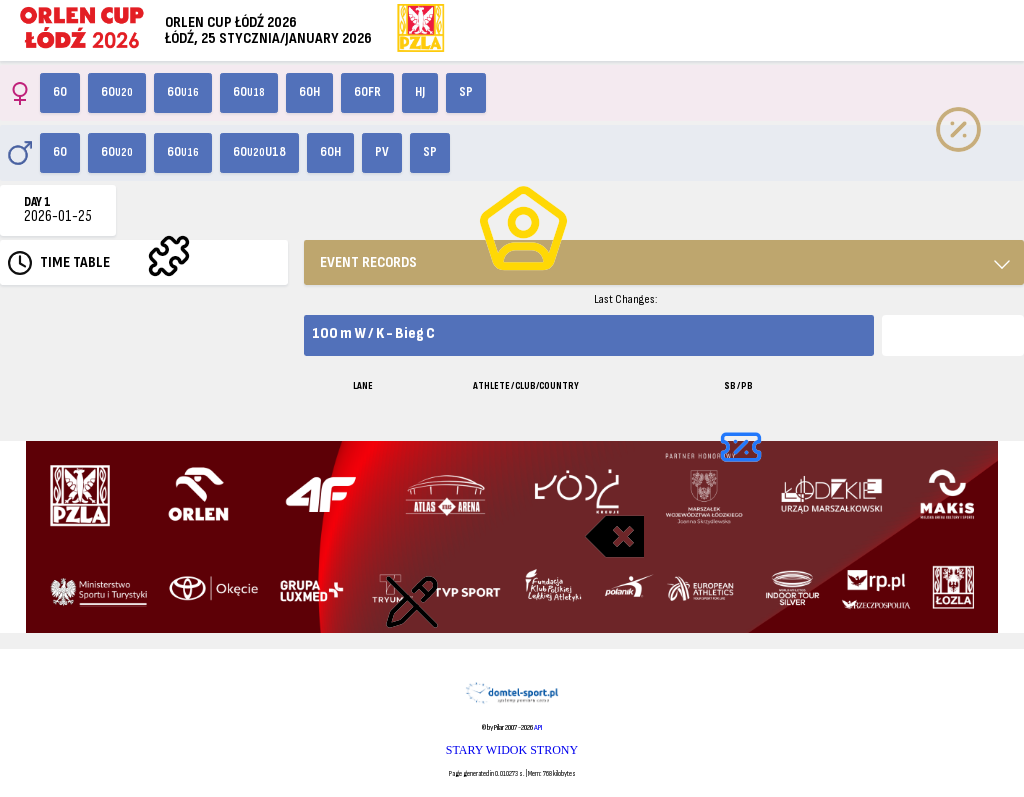 The image size is (1024, 797). I want to click on delete the previous character, so click(614, 536).